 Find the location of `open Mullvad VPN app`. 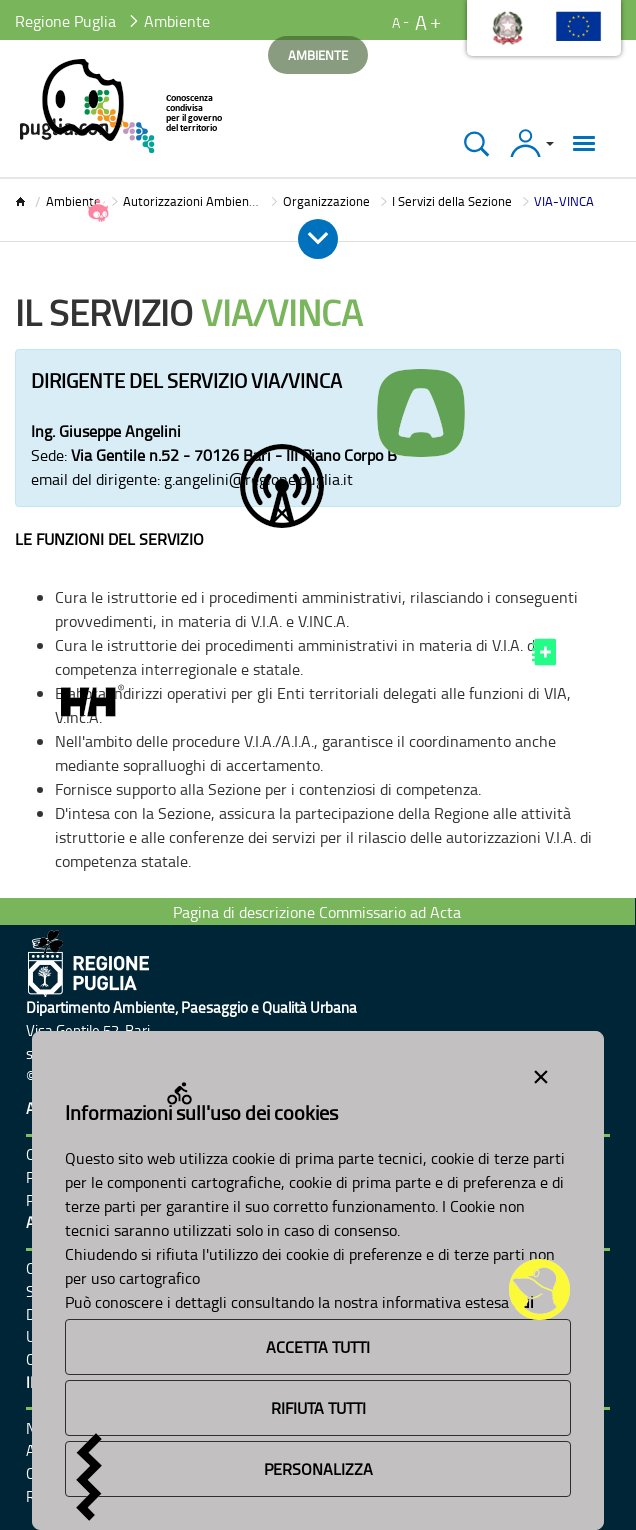

open Mullvad VPN app is located at coordinates (539, 1289).